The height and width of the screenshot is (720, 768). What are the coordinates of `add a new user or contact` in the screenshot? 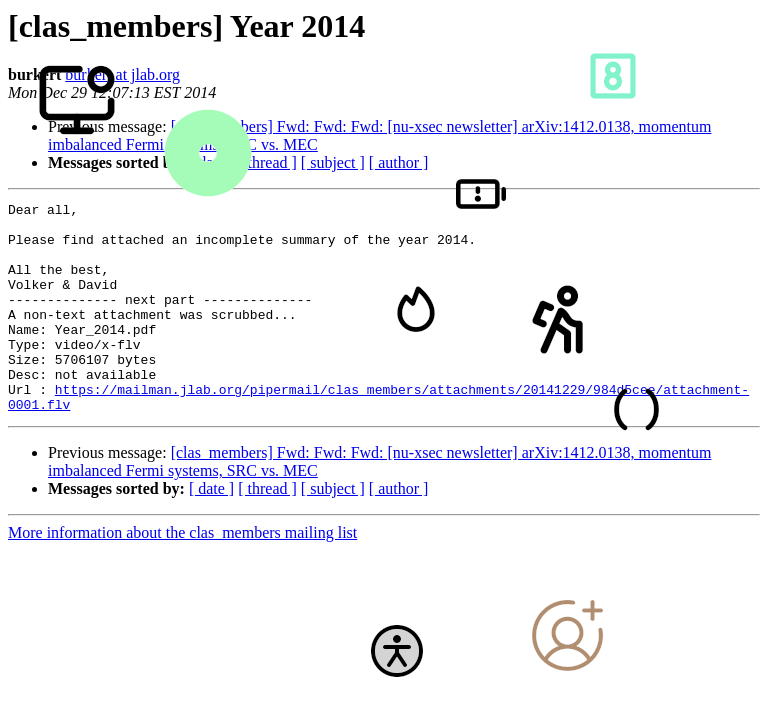 It's located at (567, 635).